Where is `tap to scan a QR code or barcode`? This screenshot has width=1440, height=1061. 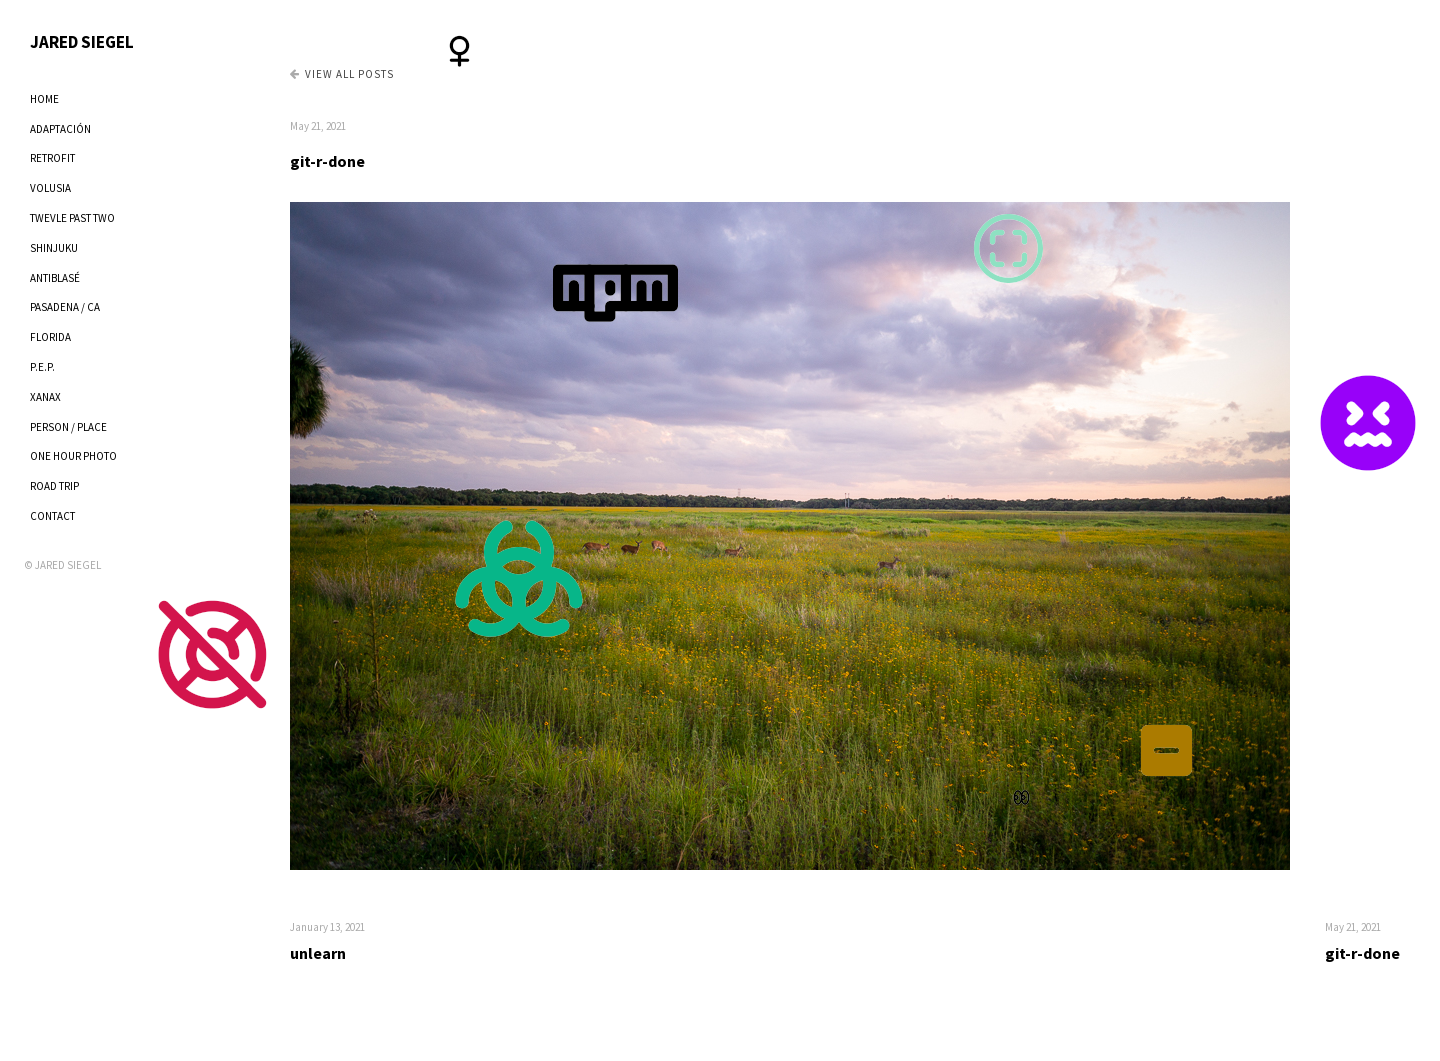 tap to scan a QR code or barcode is located at coordinates (1008, 248).